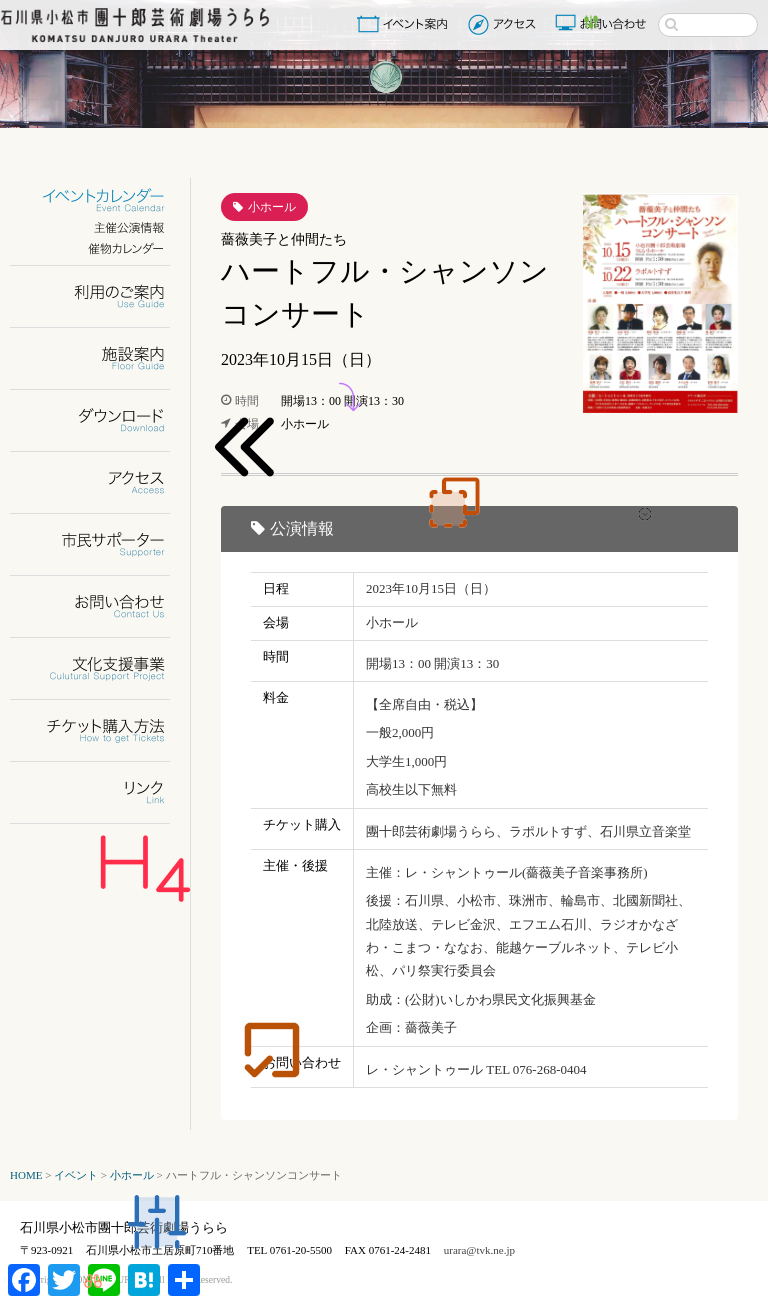  What do you see at coordinates (454, 502) in the screenshot?
I see `bring selection to front layer` at bounding box center [454, 502].